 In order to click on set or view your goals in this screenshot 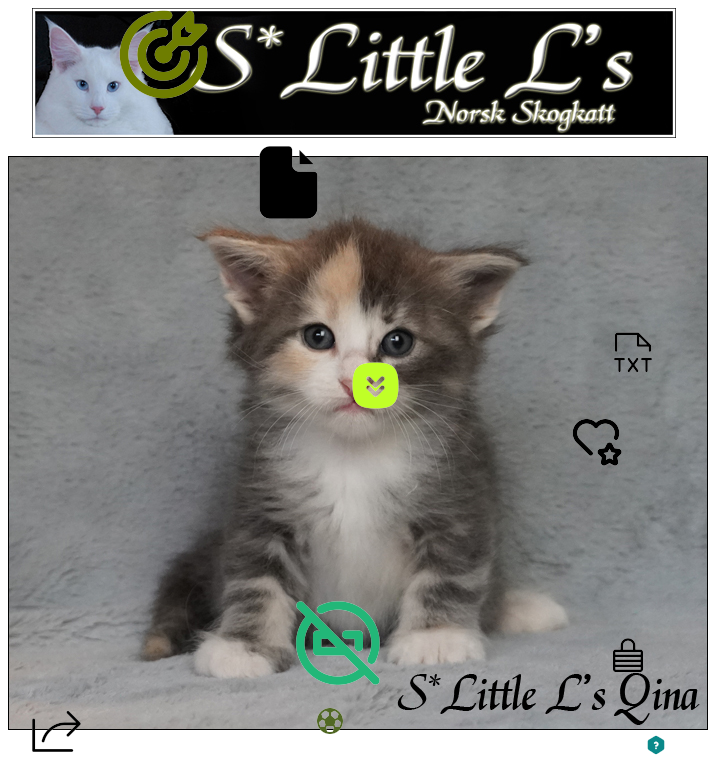, I will do `click(163, 54)`.